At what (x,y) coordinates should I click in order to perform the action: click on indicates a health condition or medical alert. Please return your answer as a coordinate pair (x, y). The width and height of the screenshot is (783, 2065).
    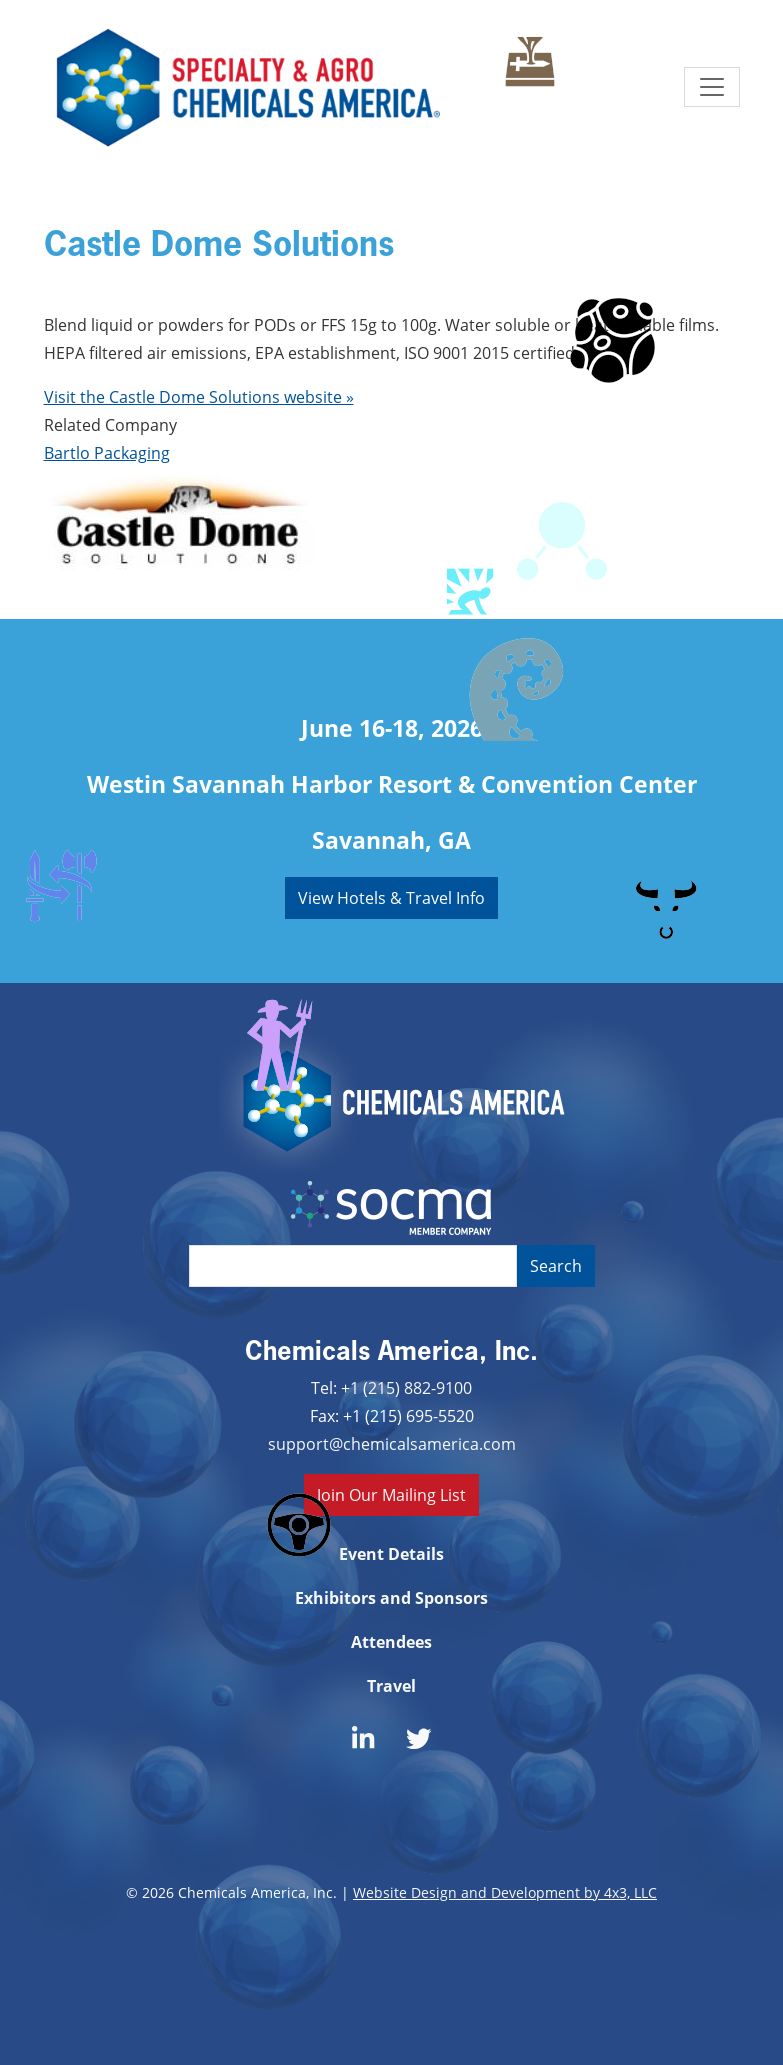
    Looking at the image, I should click on (612, 340).